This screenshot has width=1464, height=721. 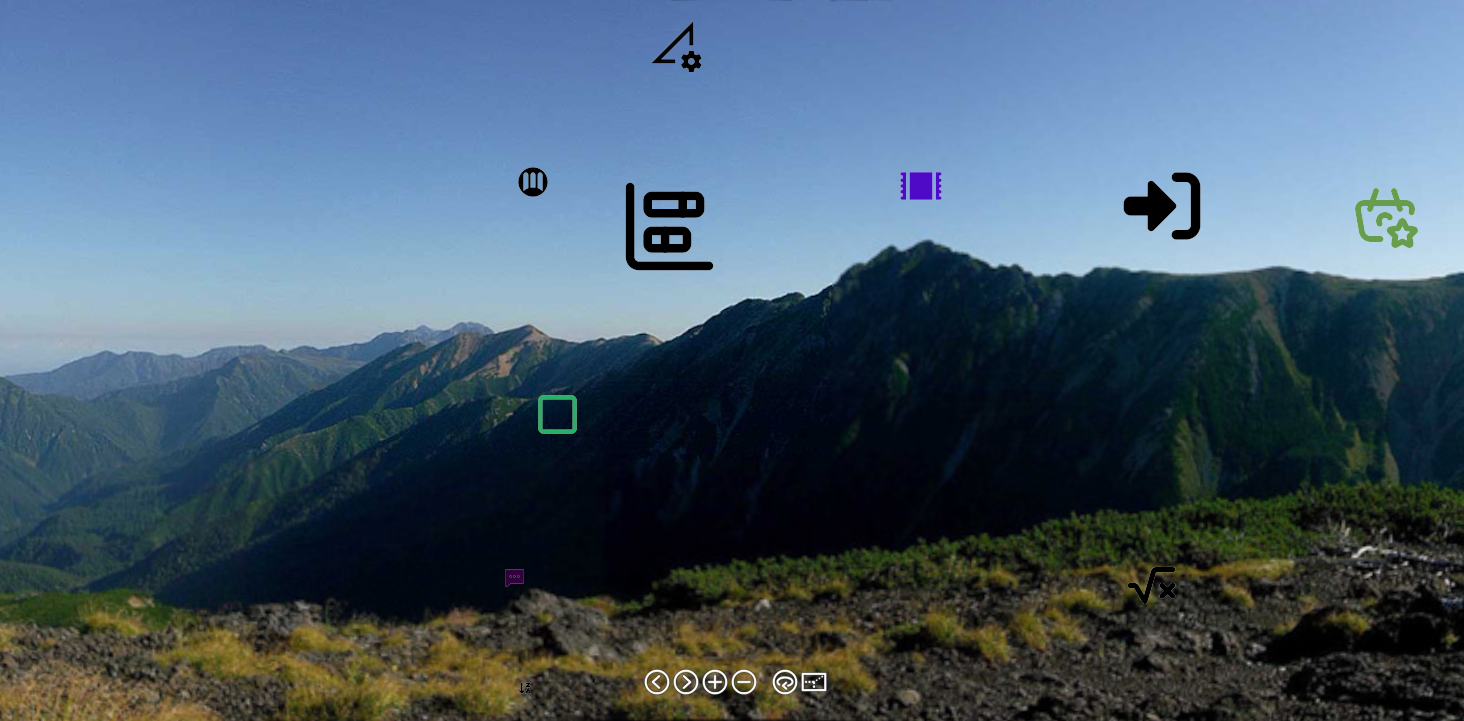 What do you see at coordinates (1385, 215) in the screenshot?
I see `add item to favorites from cart` at bounding box center [1385, 215].